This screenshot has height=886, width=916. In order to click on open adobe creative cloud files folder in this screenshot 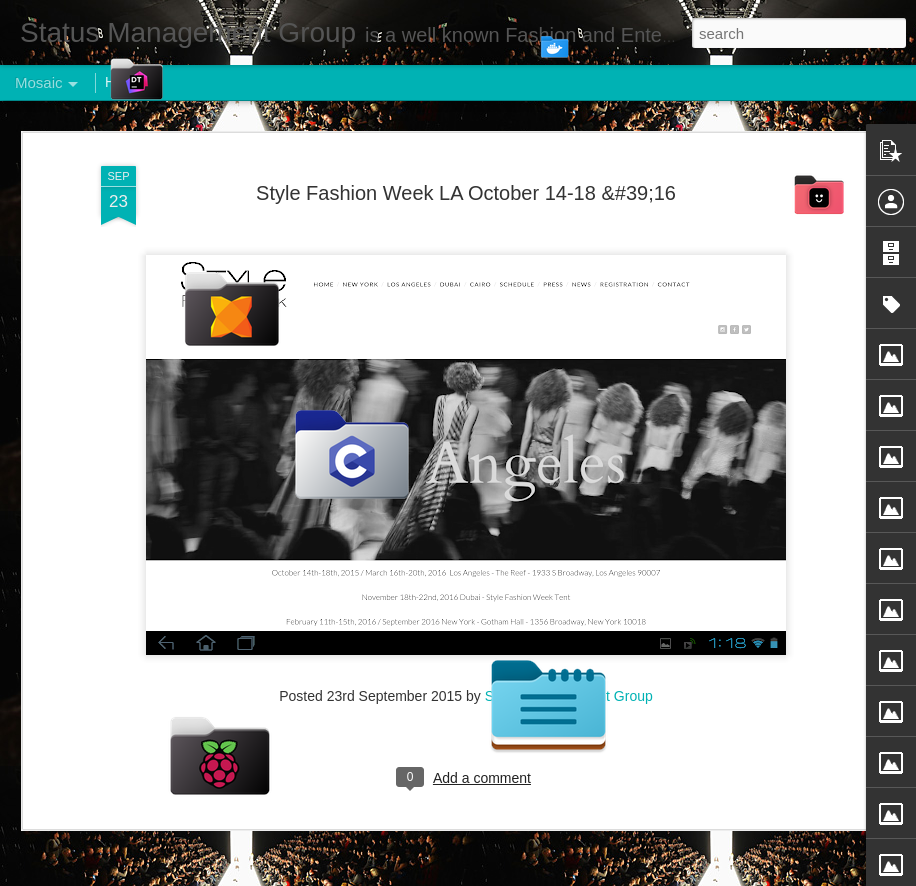, I will do `click(819, 196)`.